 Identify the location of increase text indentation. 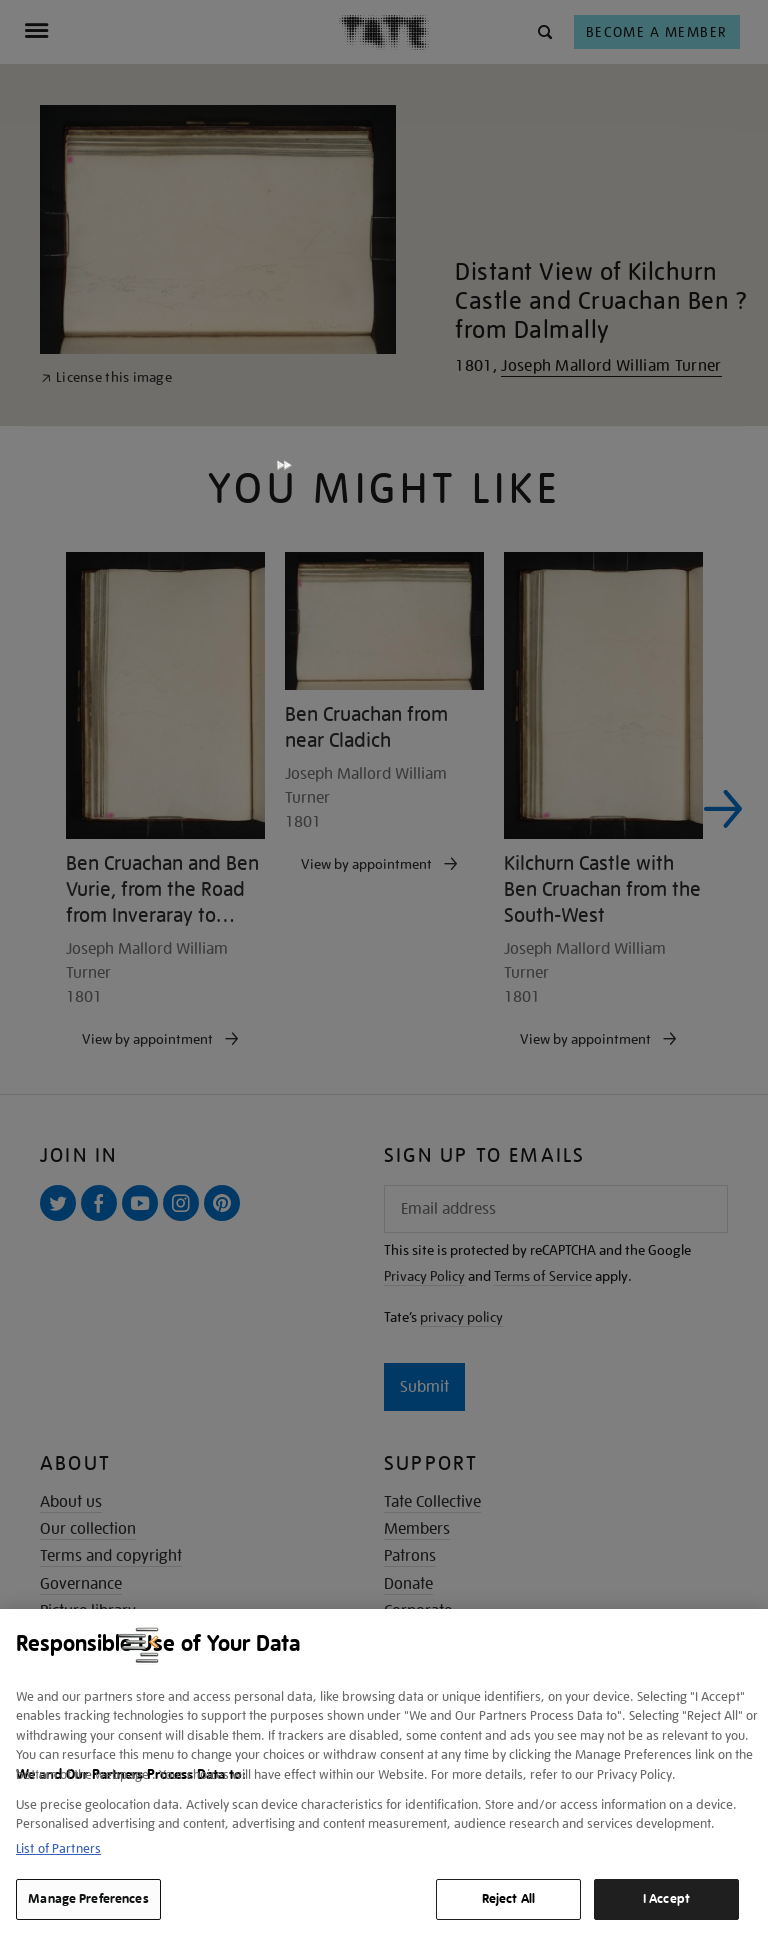
(138, 1646).